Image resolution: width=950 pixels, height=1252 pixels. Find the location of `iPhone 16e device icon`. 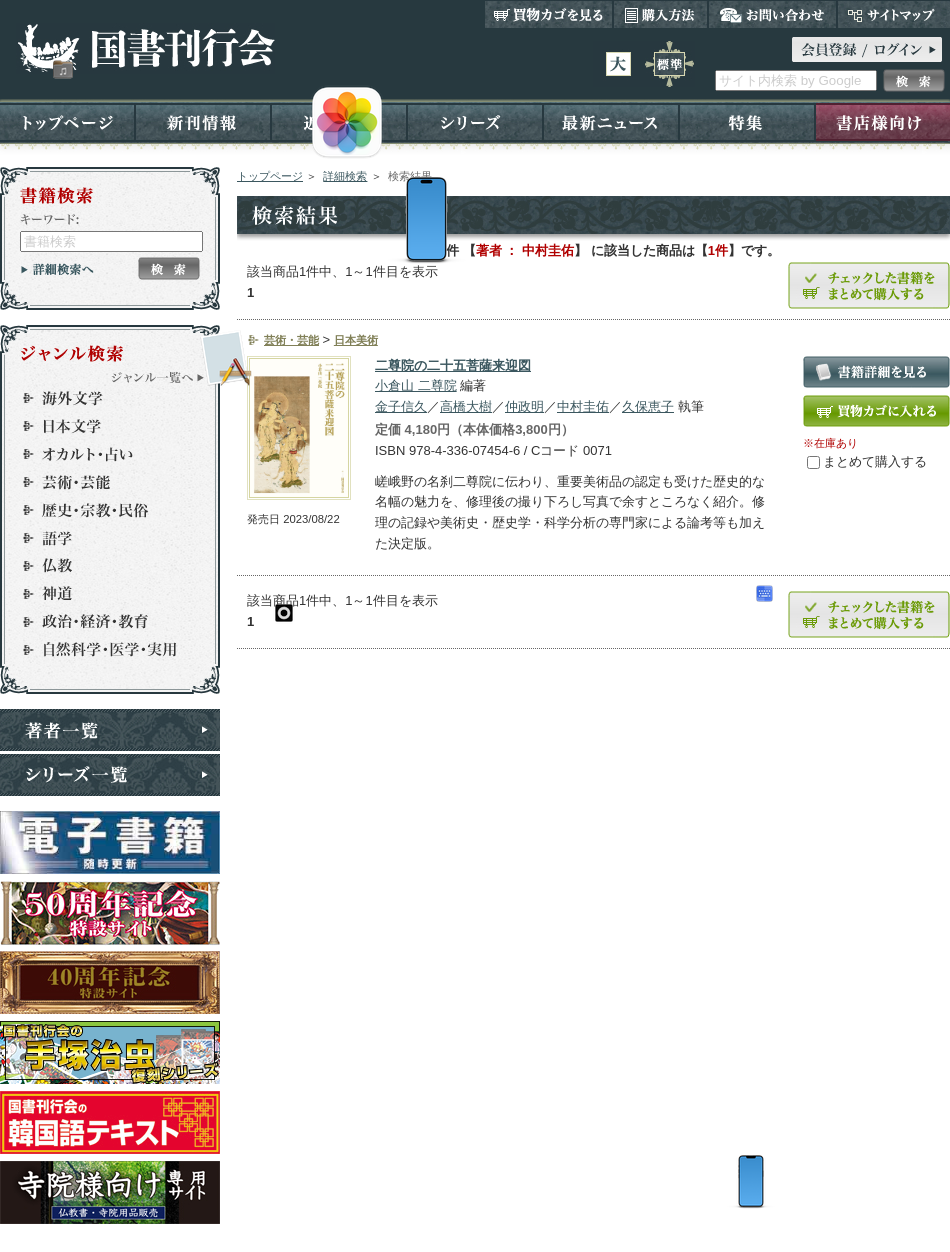

iPhone 16e device icon is located at coordinates (751, 1182).